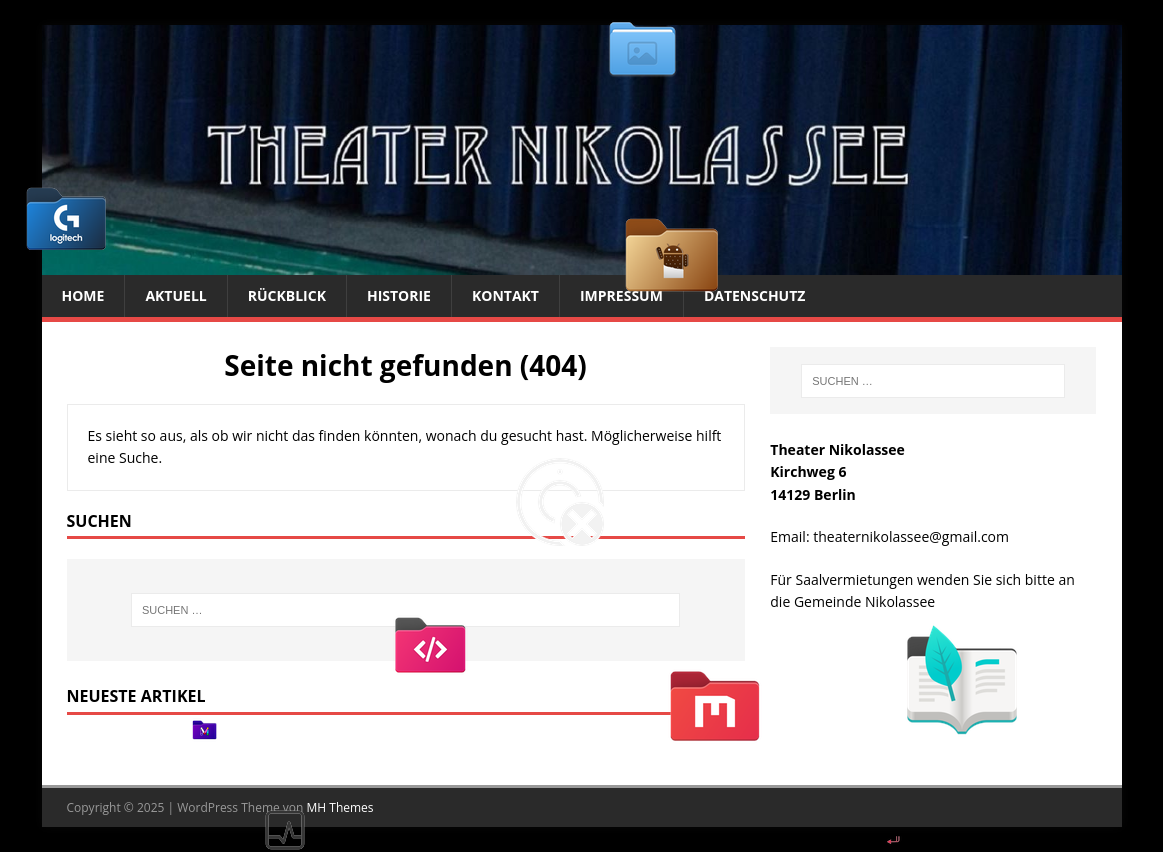  Describe the element at coordinates (714, 708) in the screenshot. I see `folder containing Quixel Megascans assets` at that location.